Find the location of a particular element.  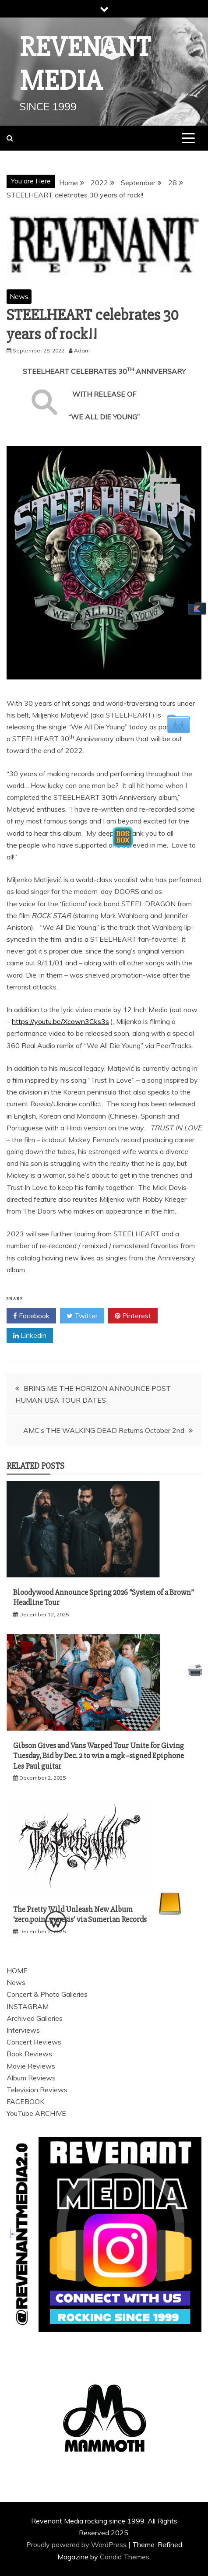

open the family shared folder is located at coordinates (179, 724).